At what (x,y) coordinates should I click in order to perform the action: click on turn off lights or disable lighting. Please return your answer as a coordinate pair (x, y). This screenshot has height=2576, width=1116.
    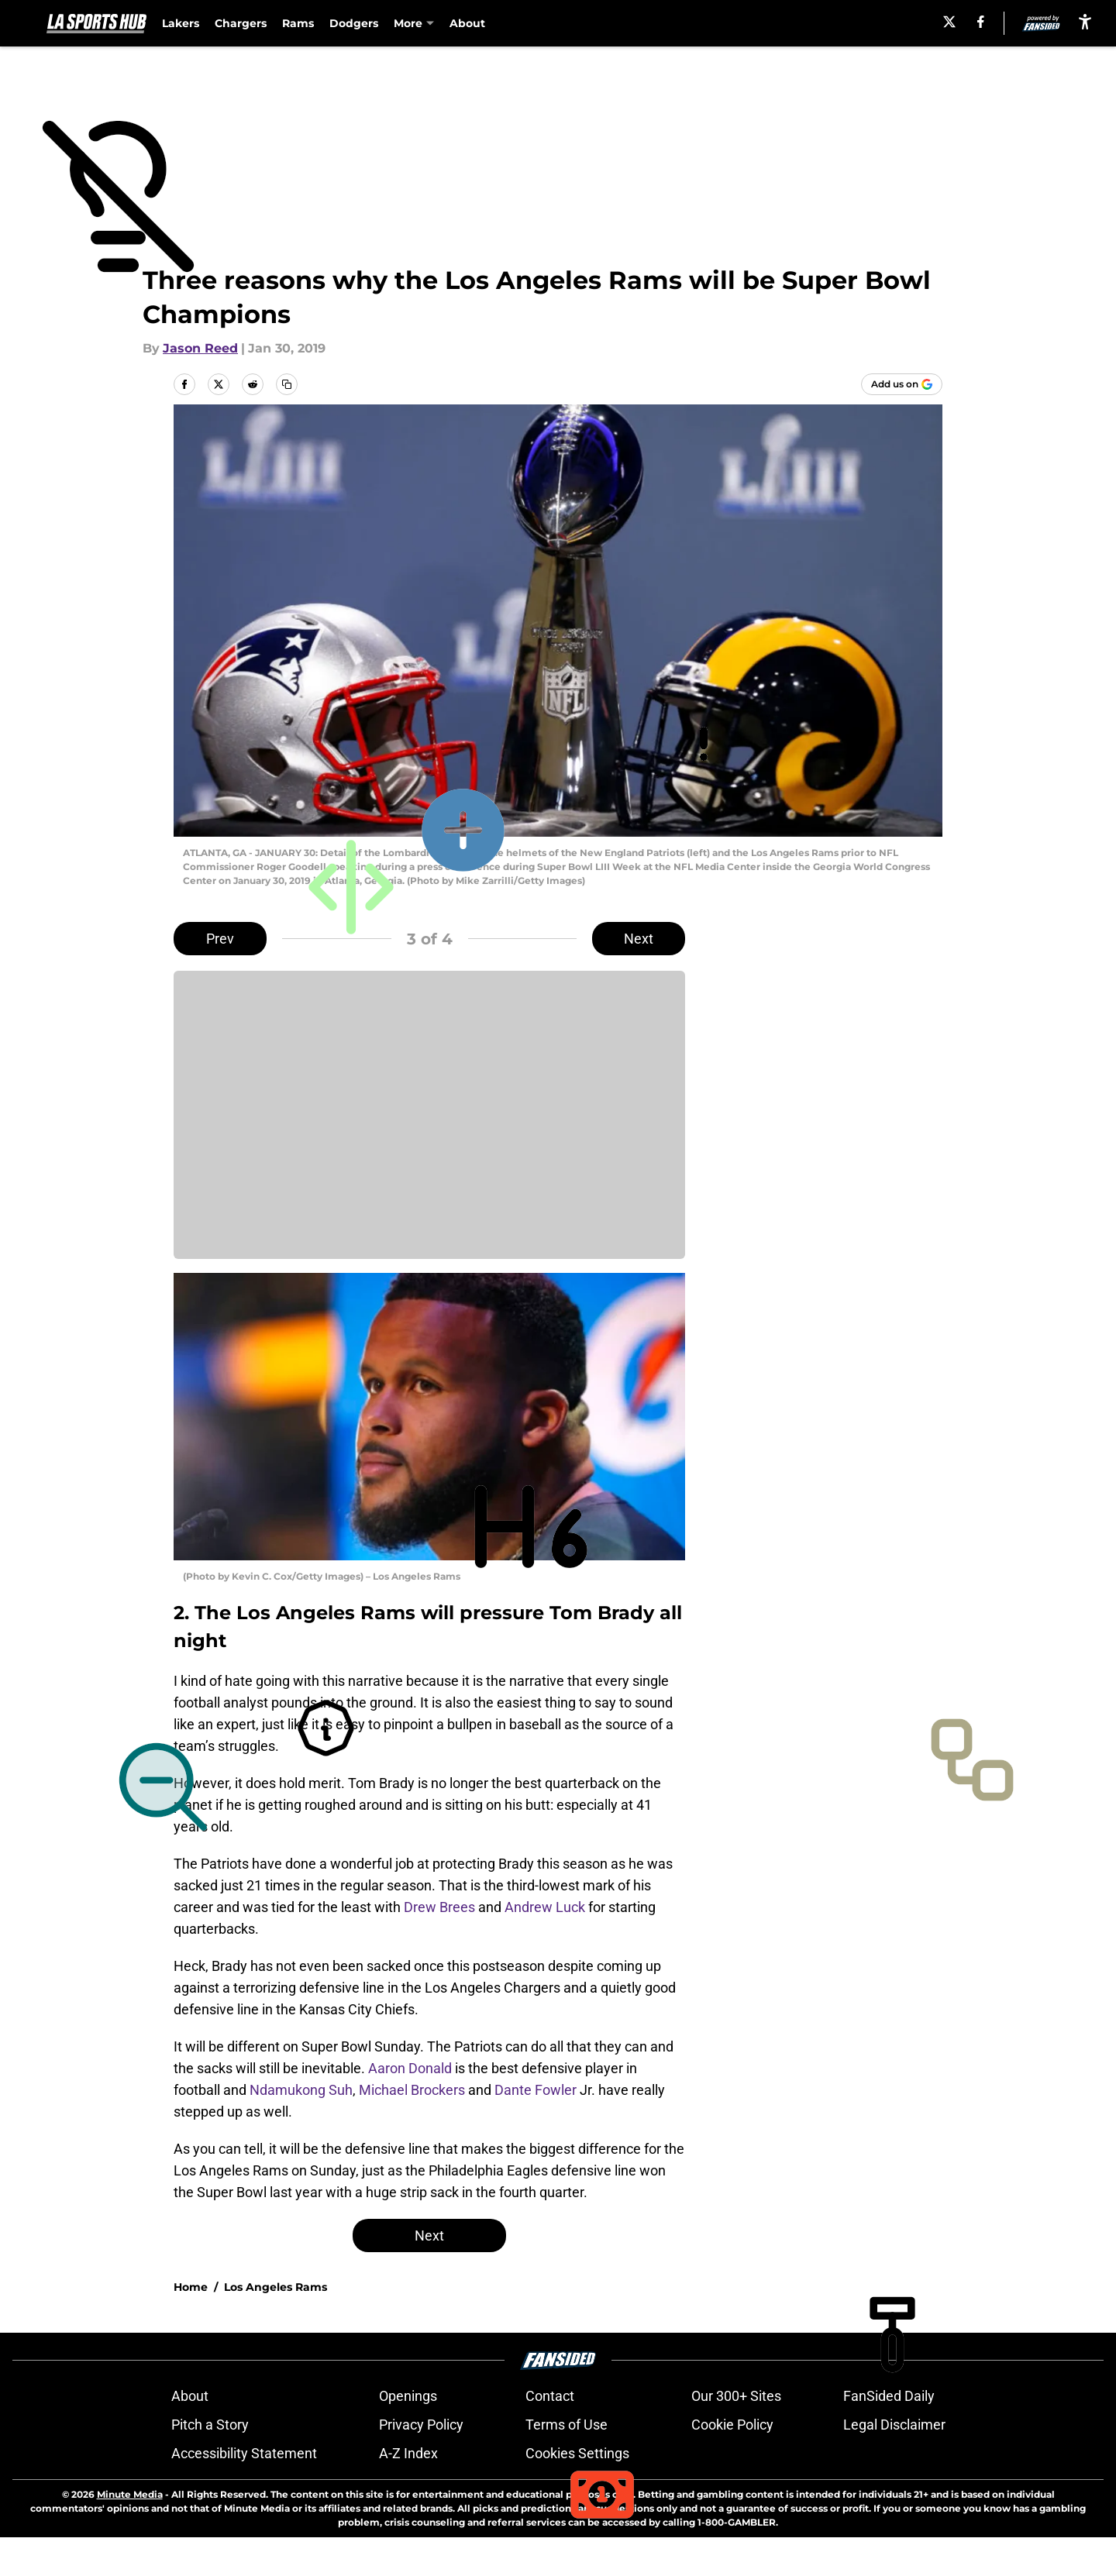
    Looking at the image, I should click on (118, 196).